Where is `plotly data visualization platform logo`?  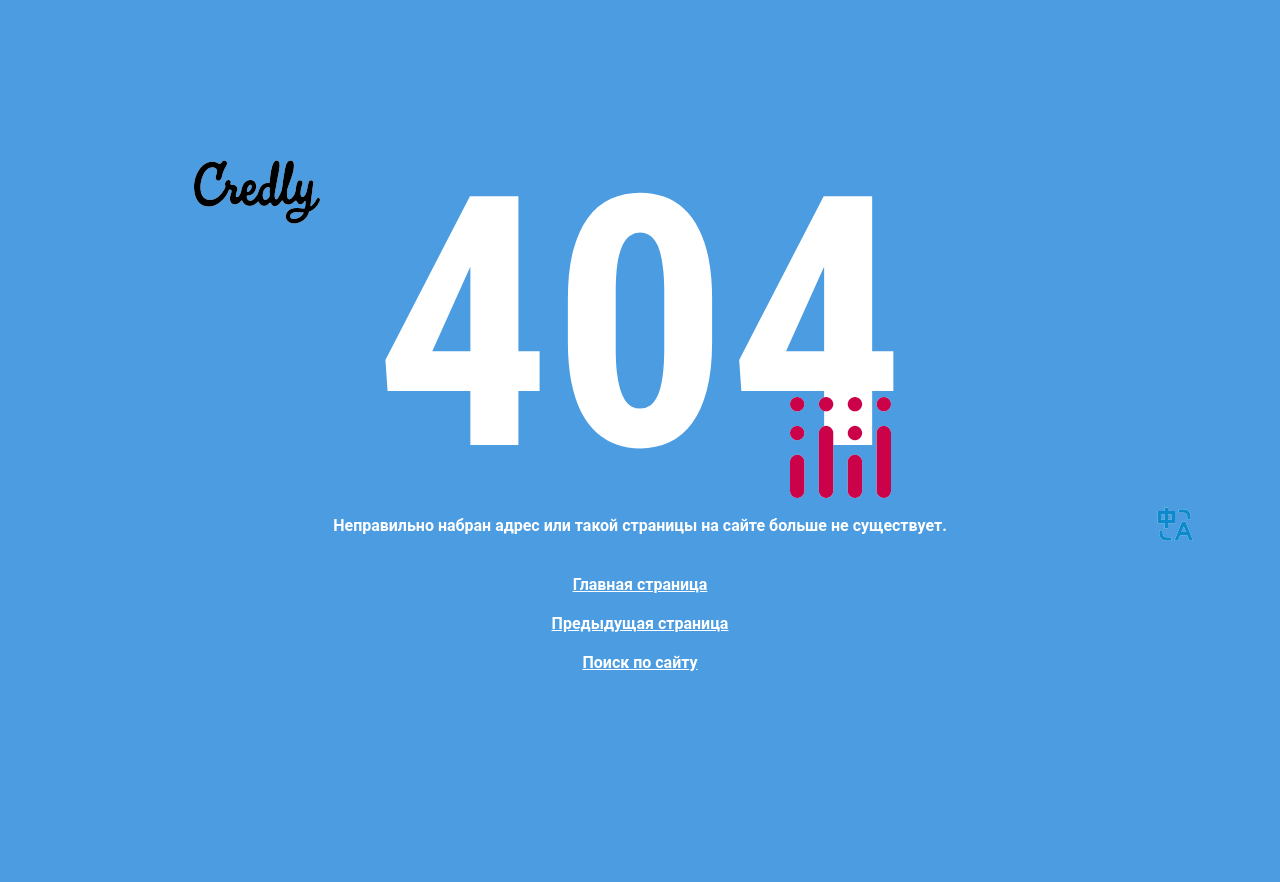 plotly data visualization platform logo is located at coordinates (840, 447).